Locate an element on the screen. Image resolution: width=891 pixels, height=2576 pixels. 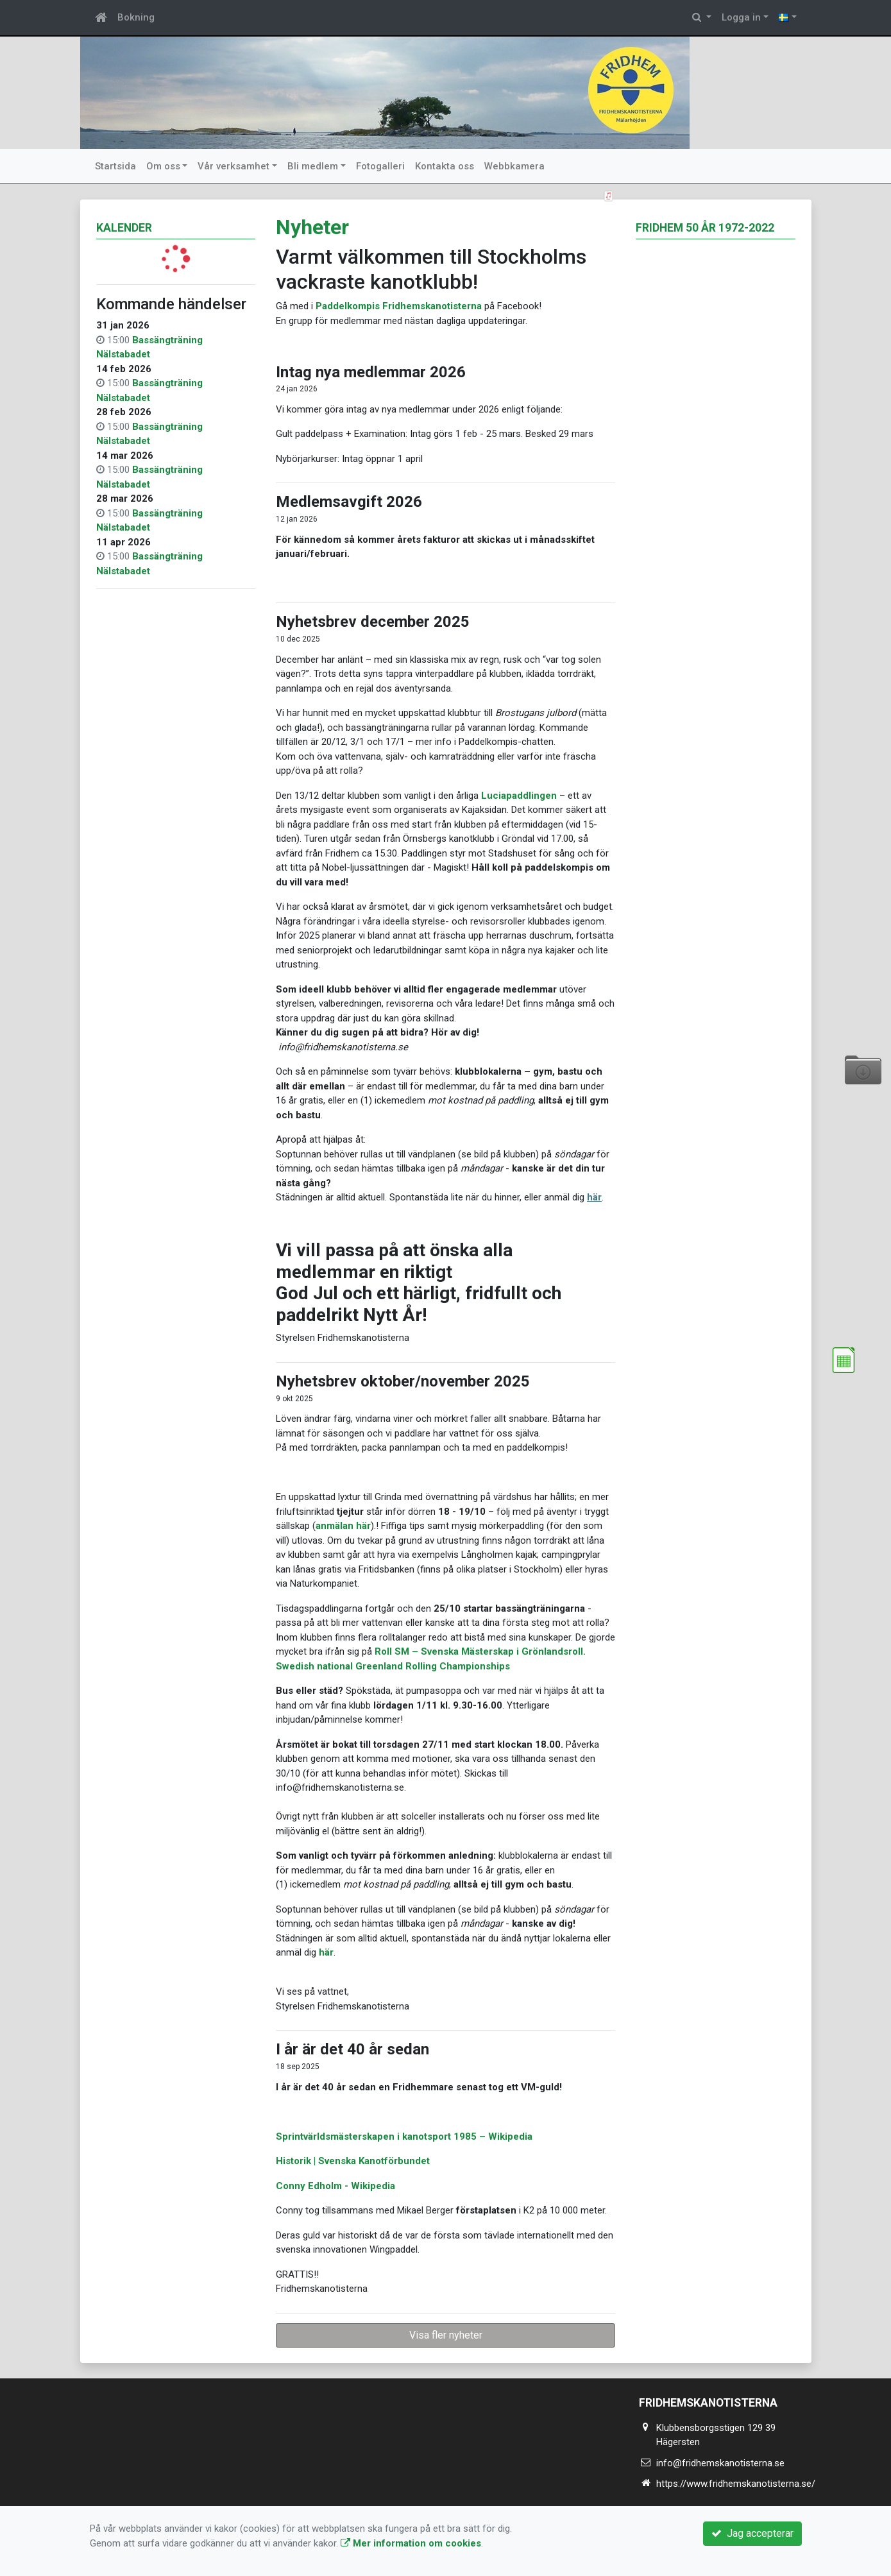
access your downloads folder is located at coordinates (863, 1070).